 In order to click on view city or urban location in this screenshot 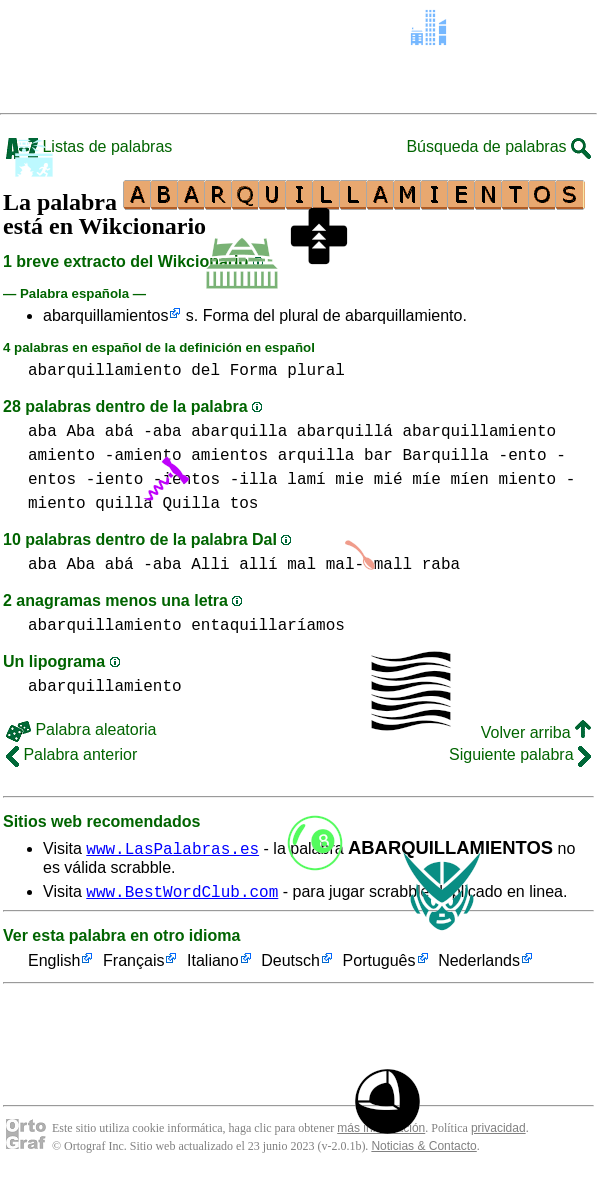, I will do `click(428, 27)`.